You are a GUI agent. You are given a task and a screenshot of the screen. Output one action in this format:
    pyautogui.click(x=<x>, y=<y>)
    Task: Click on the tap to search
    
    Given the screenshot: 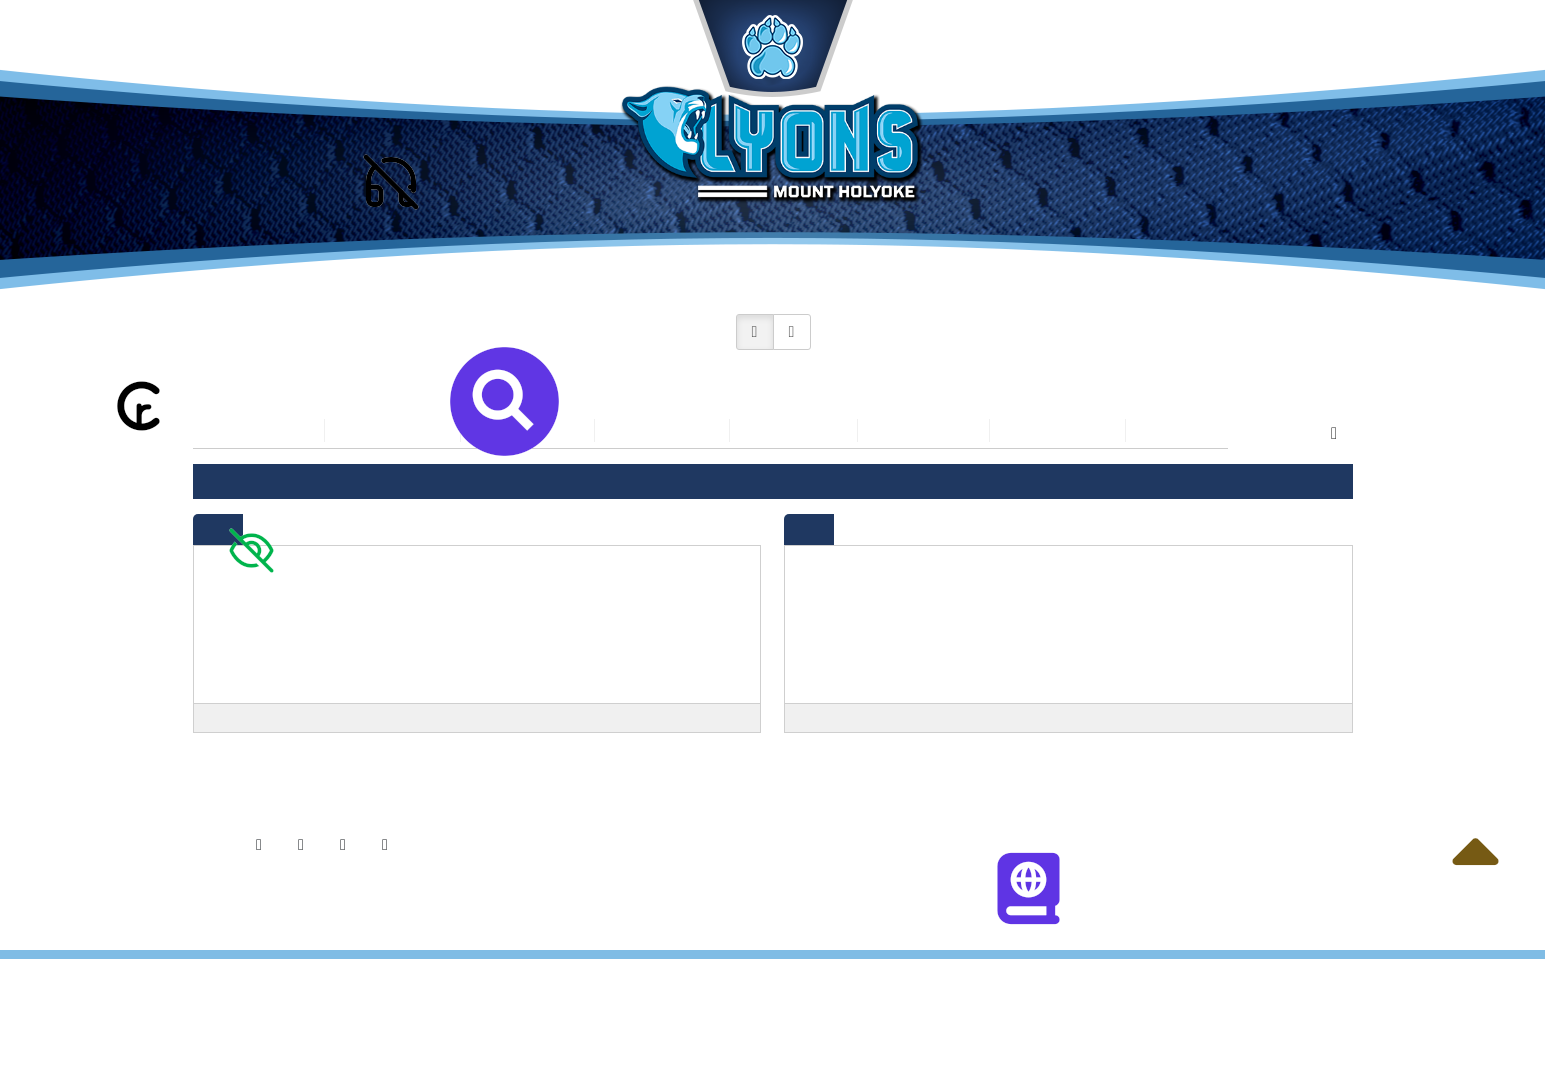 What is the action you would take?
    pyautogui.click(x=504, y=401)
    